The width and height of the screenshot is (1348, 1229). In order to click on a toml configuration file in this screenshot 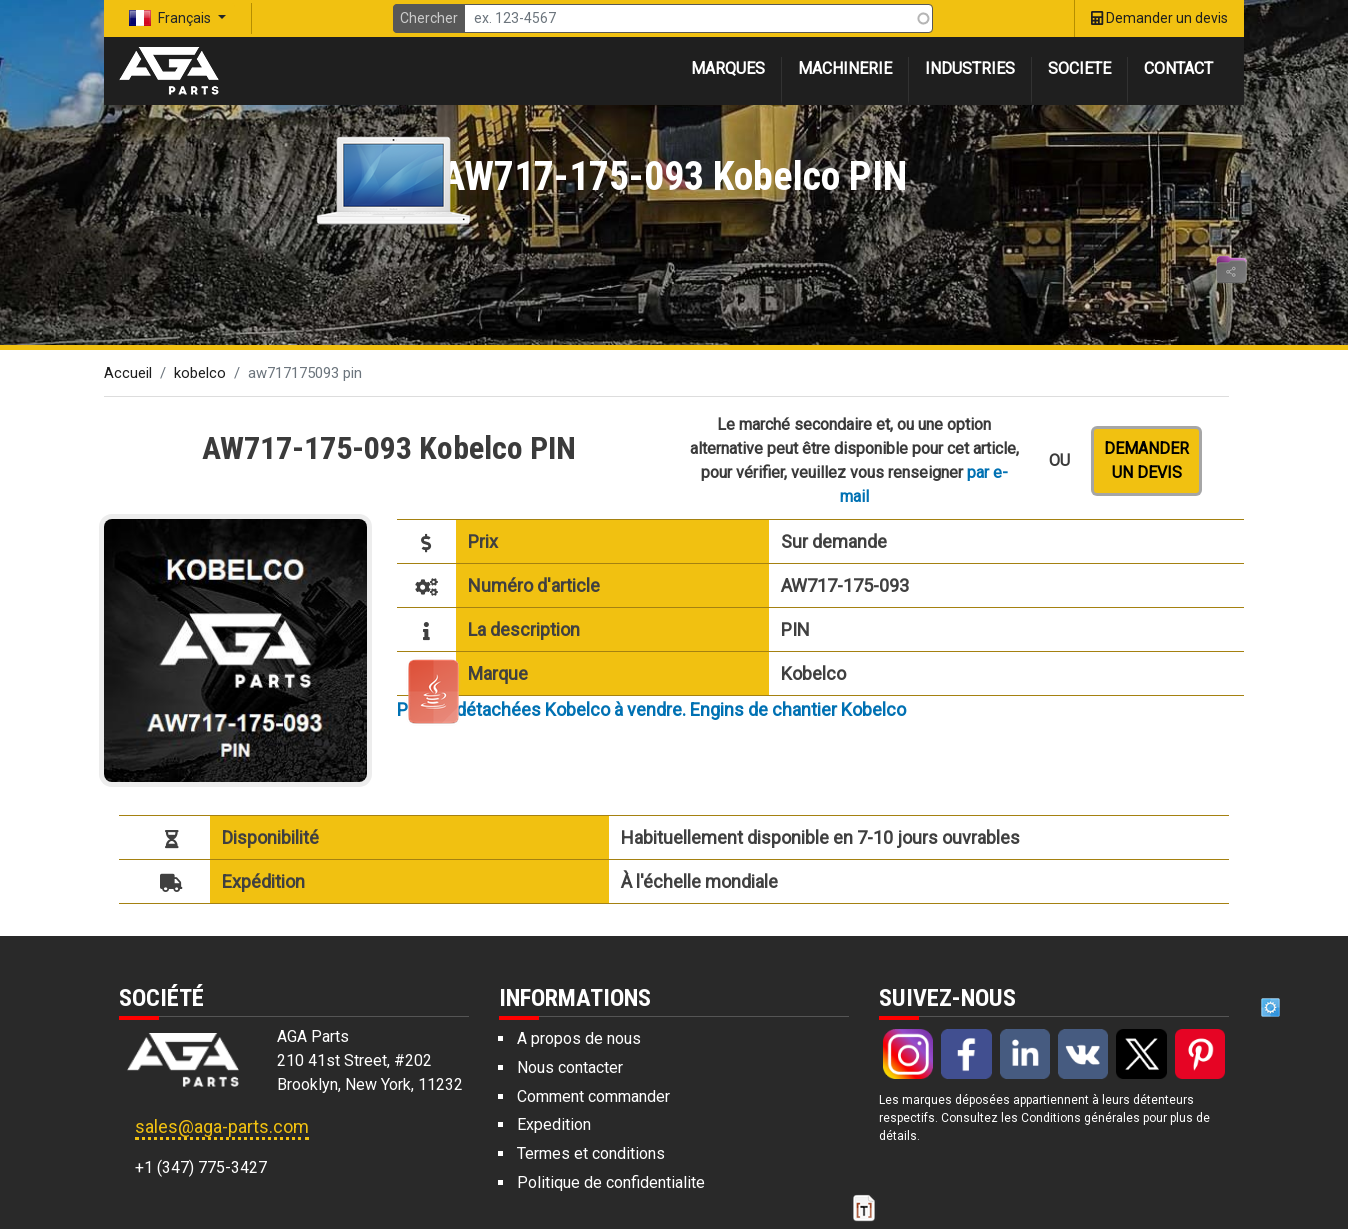, I will do `click(864, 1208)`.